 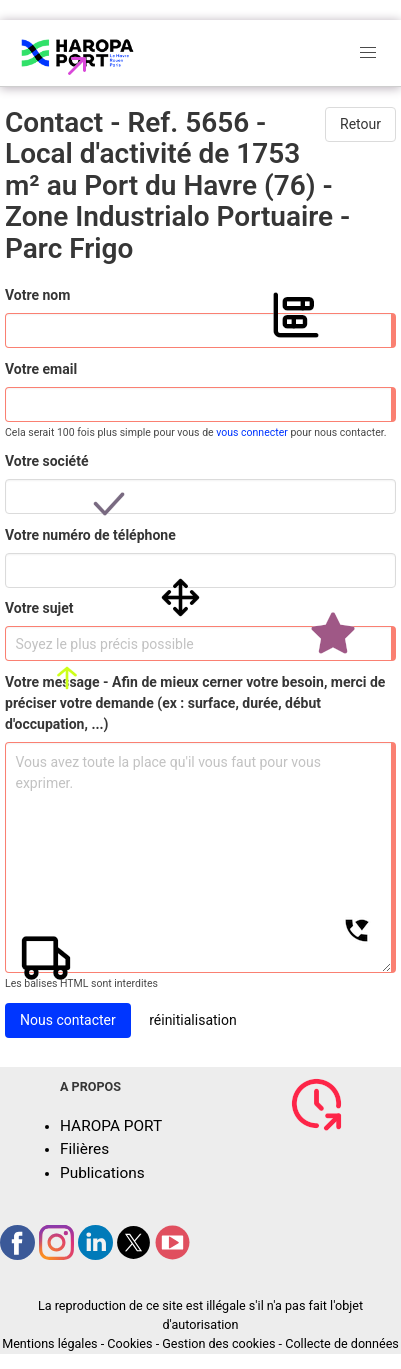 What do you see at coordinates (180, 597) in the screenshot?
I see `move or reposition an element` at bounding box center [180, 597].